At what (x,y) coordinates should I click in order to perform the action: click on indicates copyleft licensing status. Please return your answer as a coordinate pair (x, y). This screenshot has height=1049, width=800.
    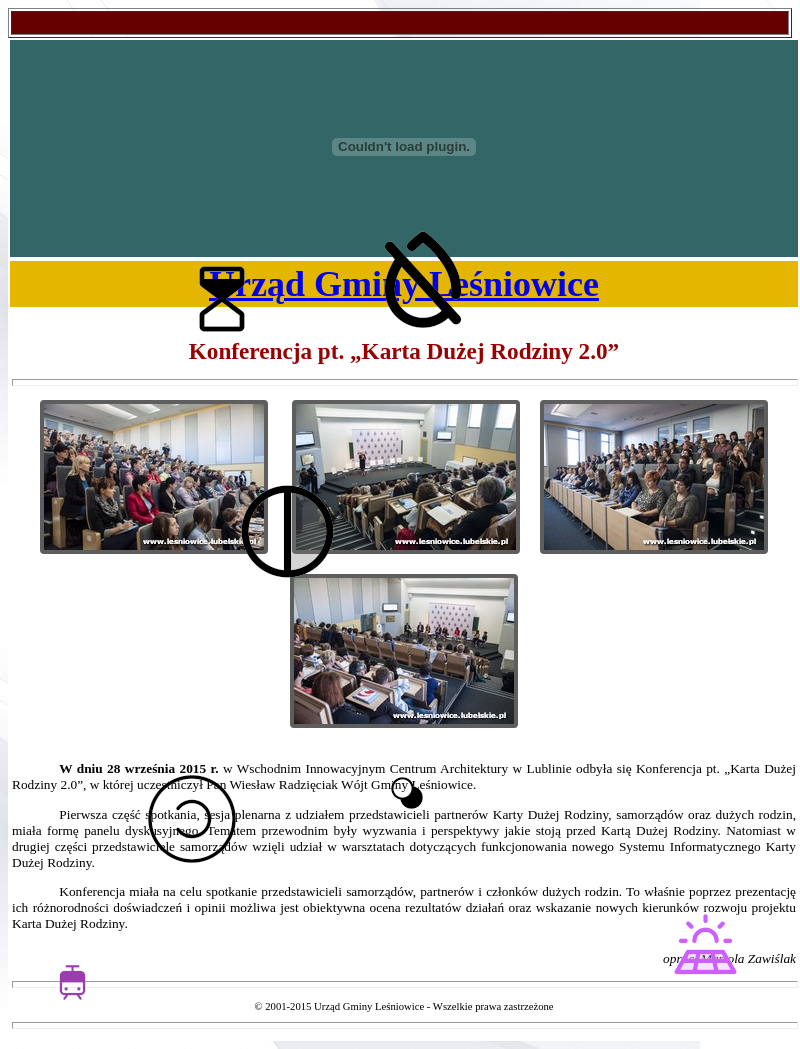
    Looking at the image, I should click on (192, 819).